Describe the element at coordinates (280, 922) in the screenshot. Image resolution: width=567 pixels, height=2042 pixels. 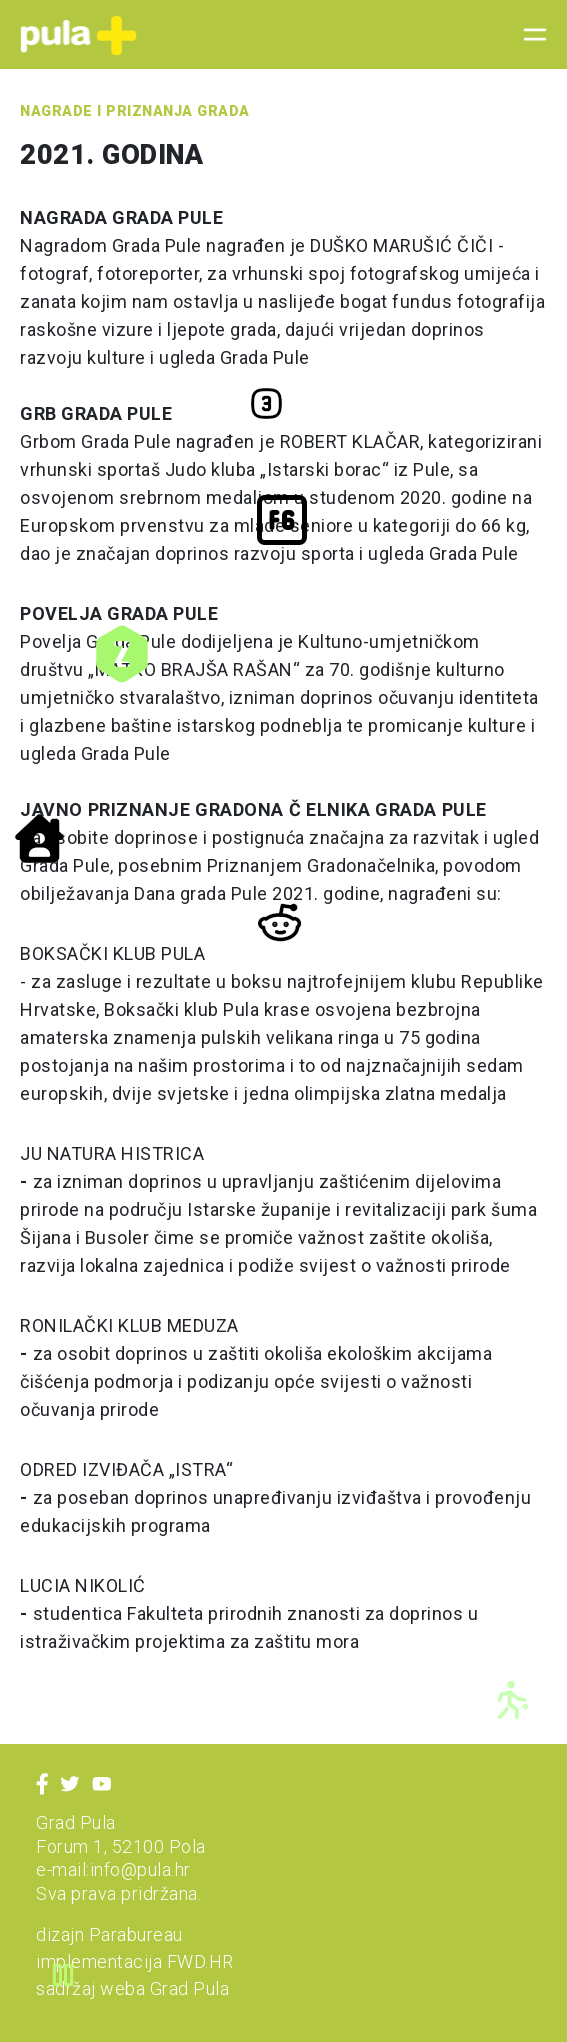
I see `open reddit` at that location.